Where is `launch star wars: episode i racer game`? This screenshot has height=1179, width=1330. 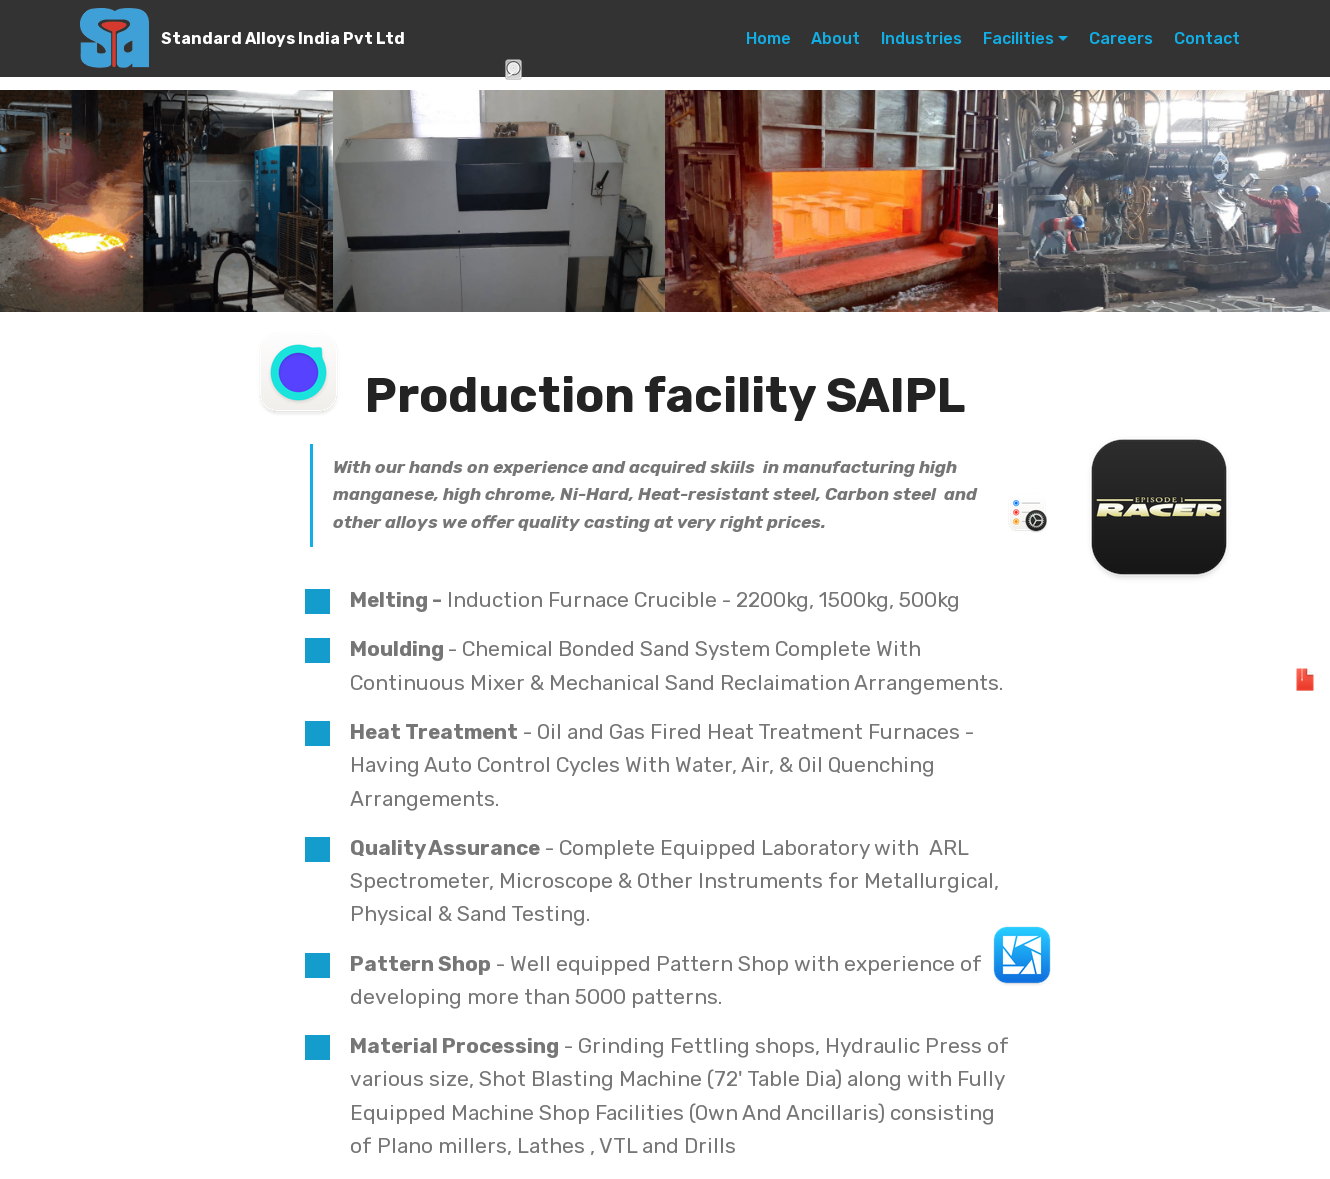 launch star wars: episode i racer game is located at coordinates (1159, 507).